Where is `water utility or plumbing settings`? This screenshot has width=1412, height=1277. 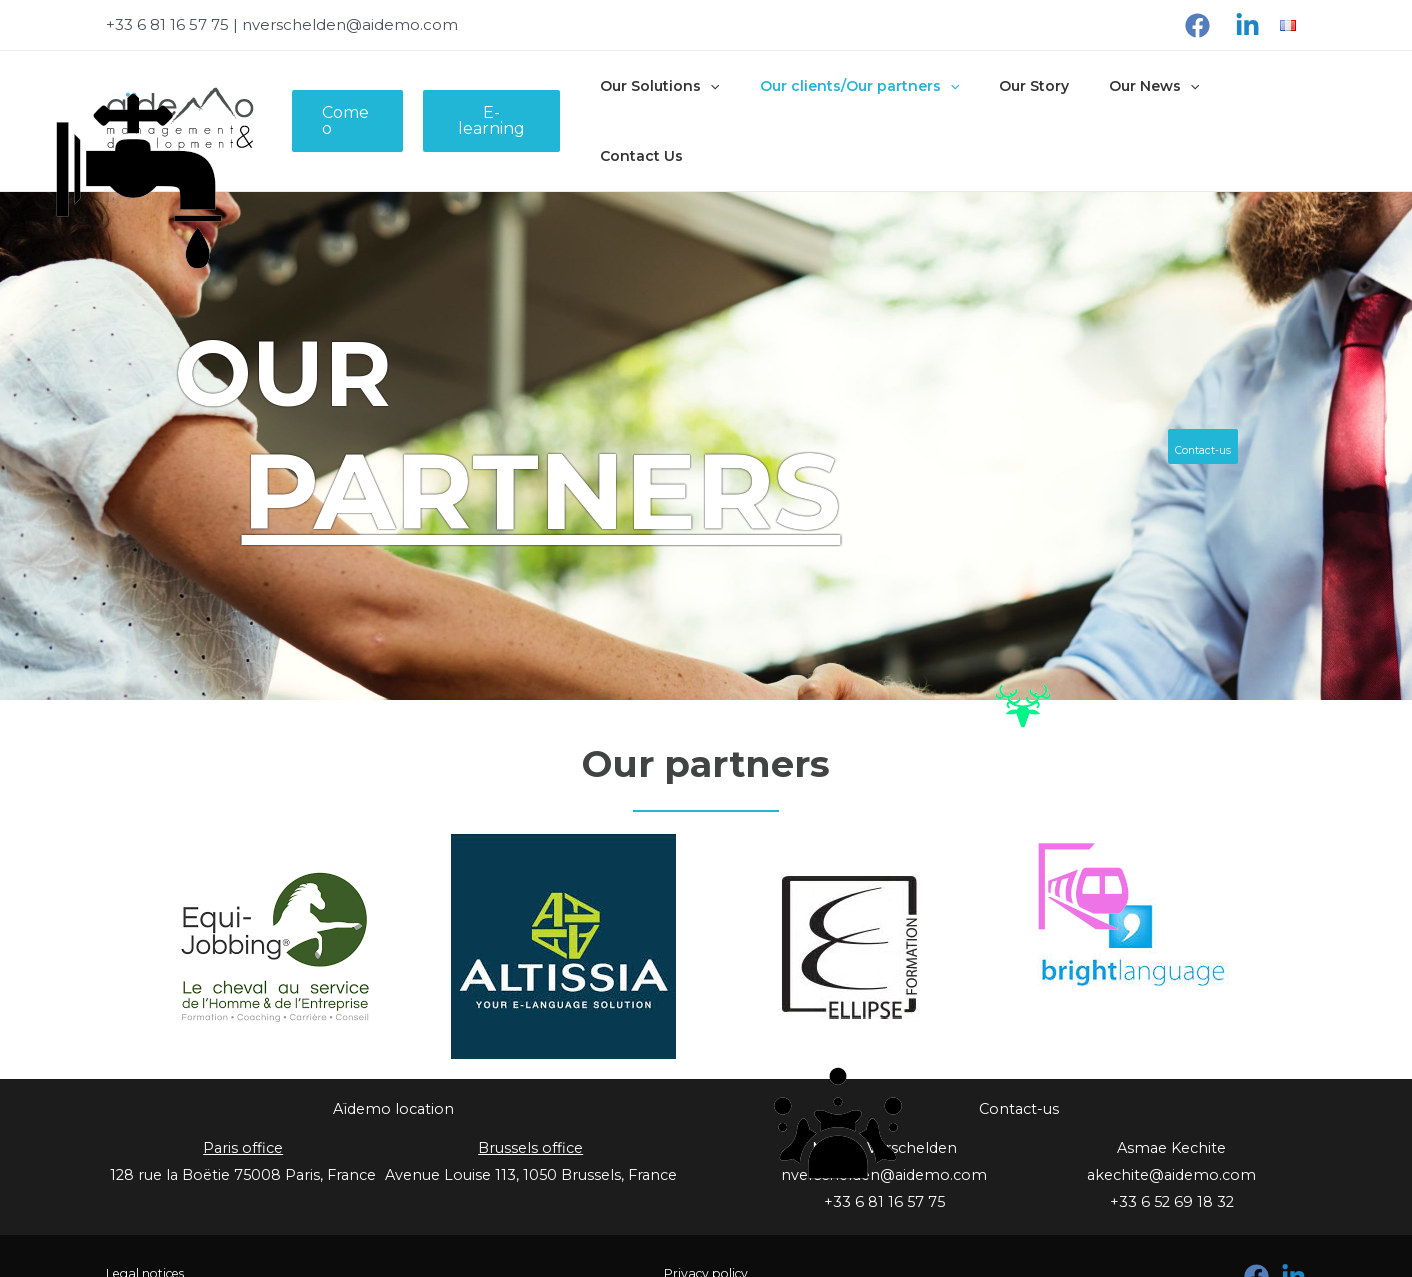
water utility or plumbing settings is located at coordinates (139, 181).